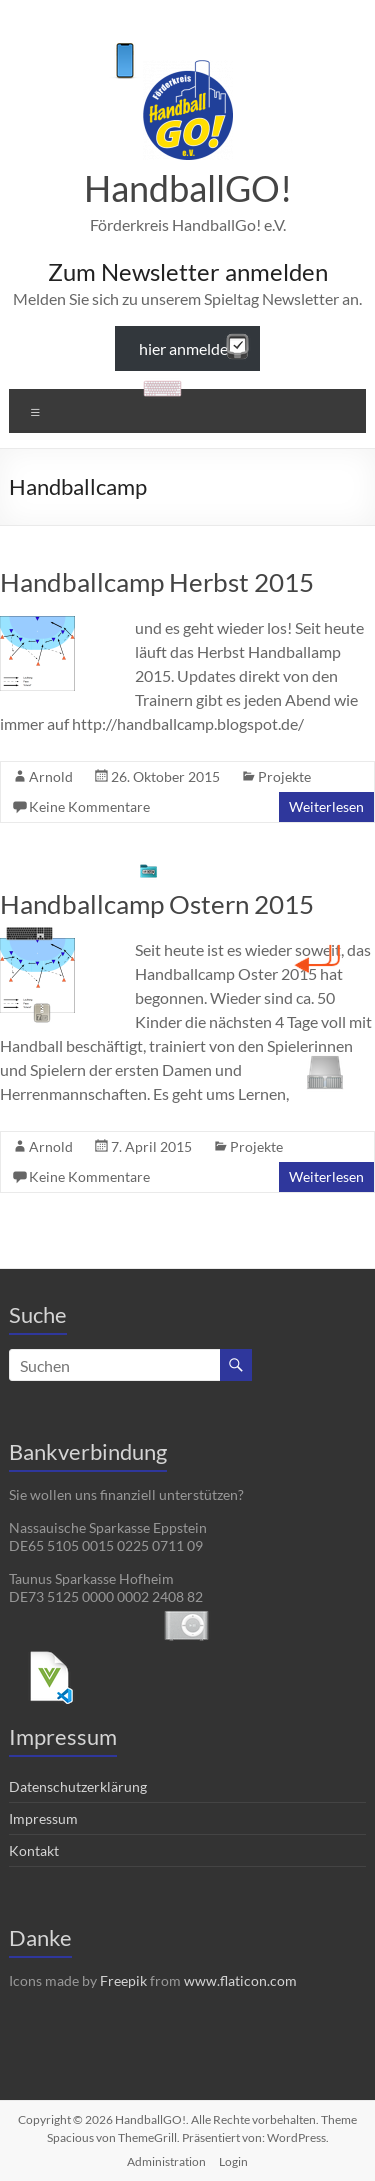 This screenshot has width=375, height=2181. I want to click on iPhone 11 device icon, so click(125, 61).